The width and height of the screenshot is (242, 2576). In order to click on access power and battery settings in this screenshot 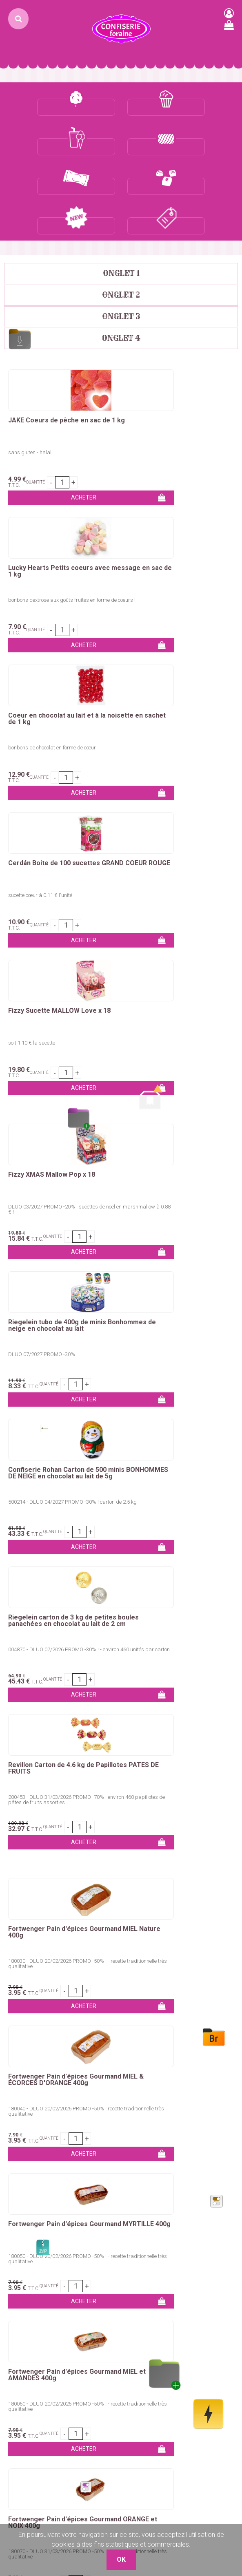, I will do `click(208, 2414)`.